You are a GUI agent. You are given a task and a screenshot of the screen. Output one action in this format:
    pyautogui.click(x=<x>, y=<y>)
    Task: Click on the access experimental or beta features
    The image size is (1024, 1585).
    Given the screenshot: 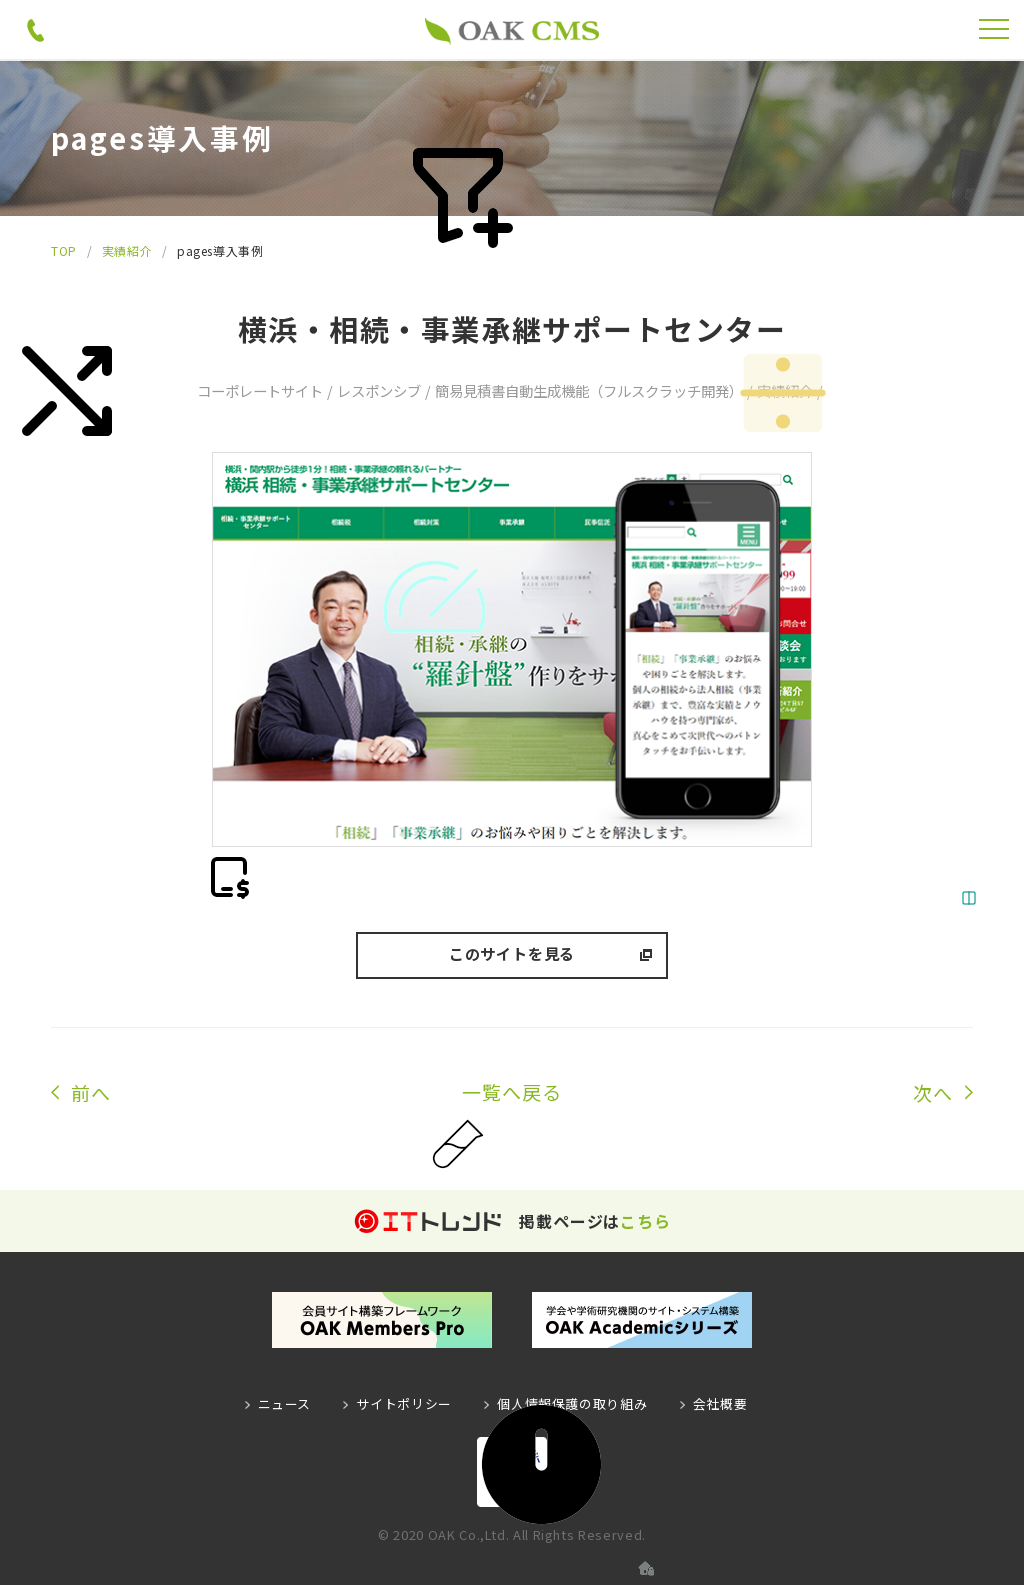 What is the action you would take?
    pyautogui.click(x=457, y=1144)
    